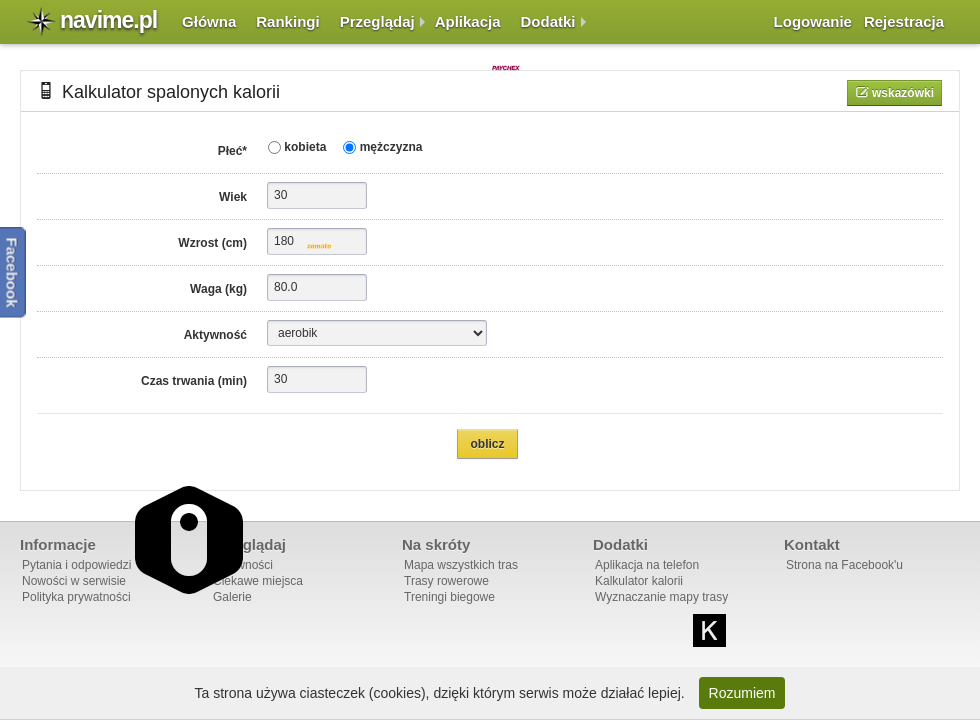 This screenshot has height=720, width=980. What do you see at coordinates (506, 68) in the screenshot?
I see `access Paychex payroll services` at bounding box center [506, 68].